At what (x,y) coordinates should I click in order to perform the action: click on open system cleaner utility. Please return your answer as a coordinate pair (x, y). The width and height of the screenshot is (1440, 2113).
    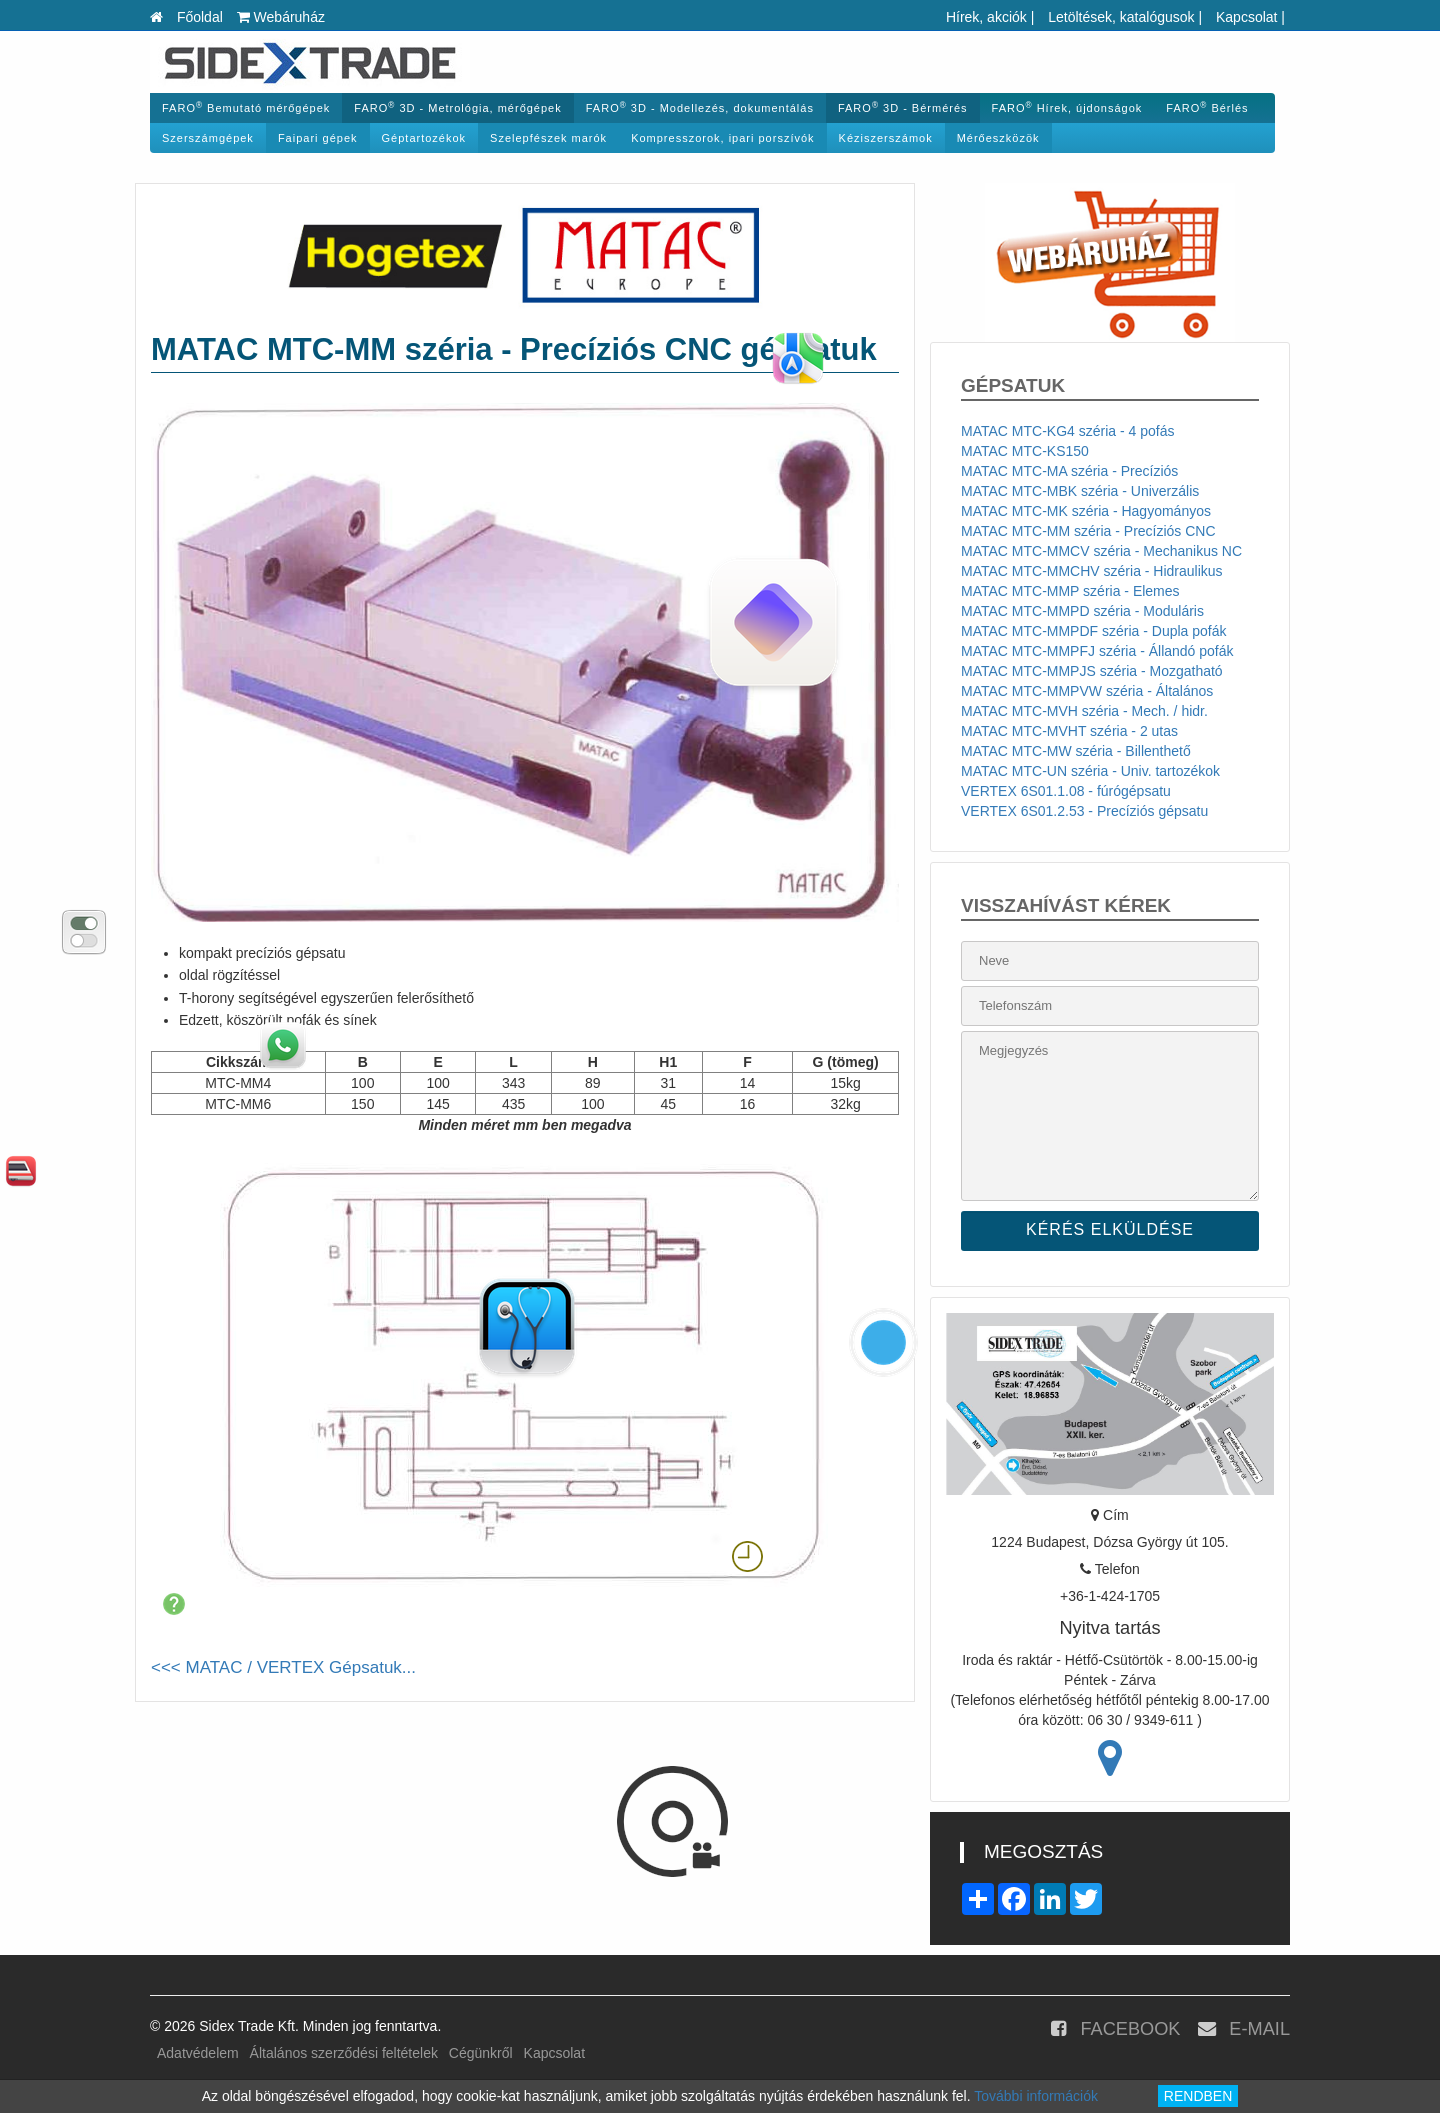
    Looking at the image, I should click on (527, 1326).